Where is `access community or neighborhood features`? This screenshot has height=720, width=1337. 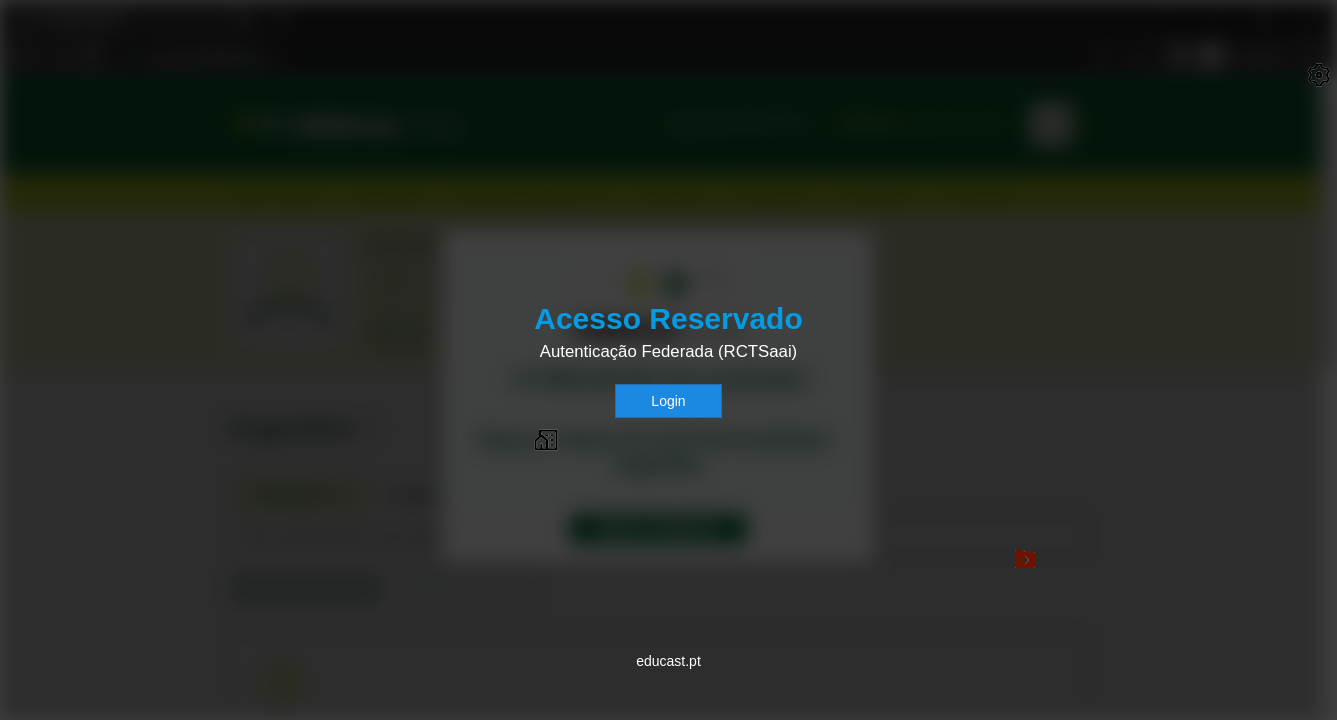 access community or neighborhood features is located at coordinates (546, 440).